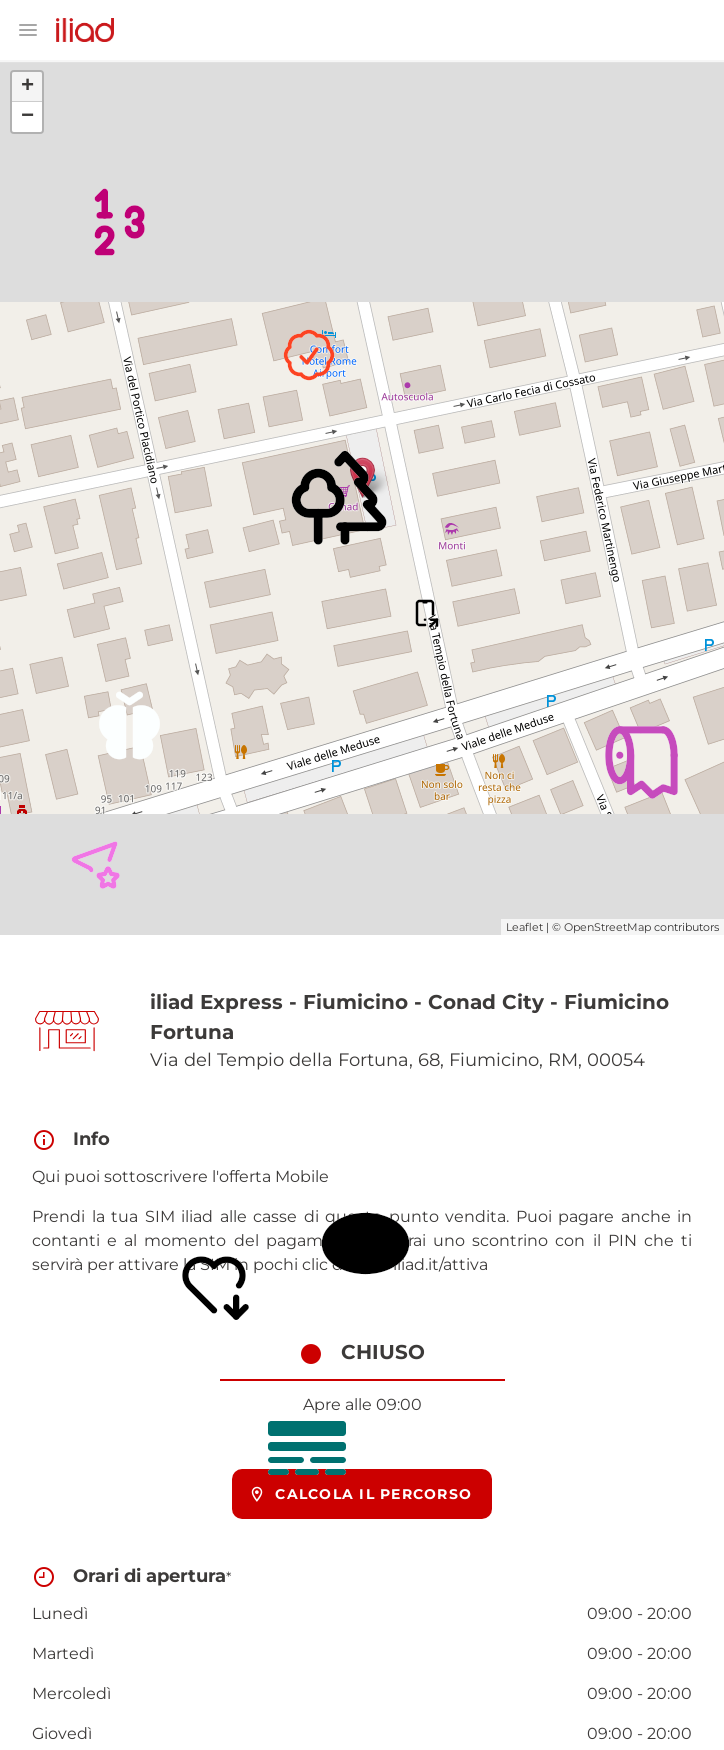 The width and height of the screenshot is (724, 1750). I want to click on mark a location as favorite, so click(95, 864).